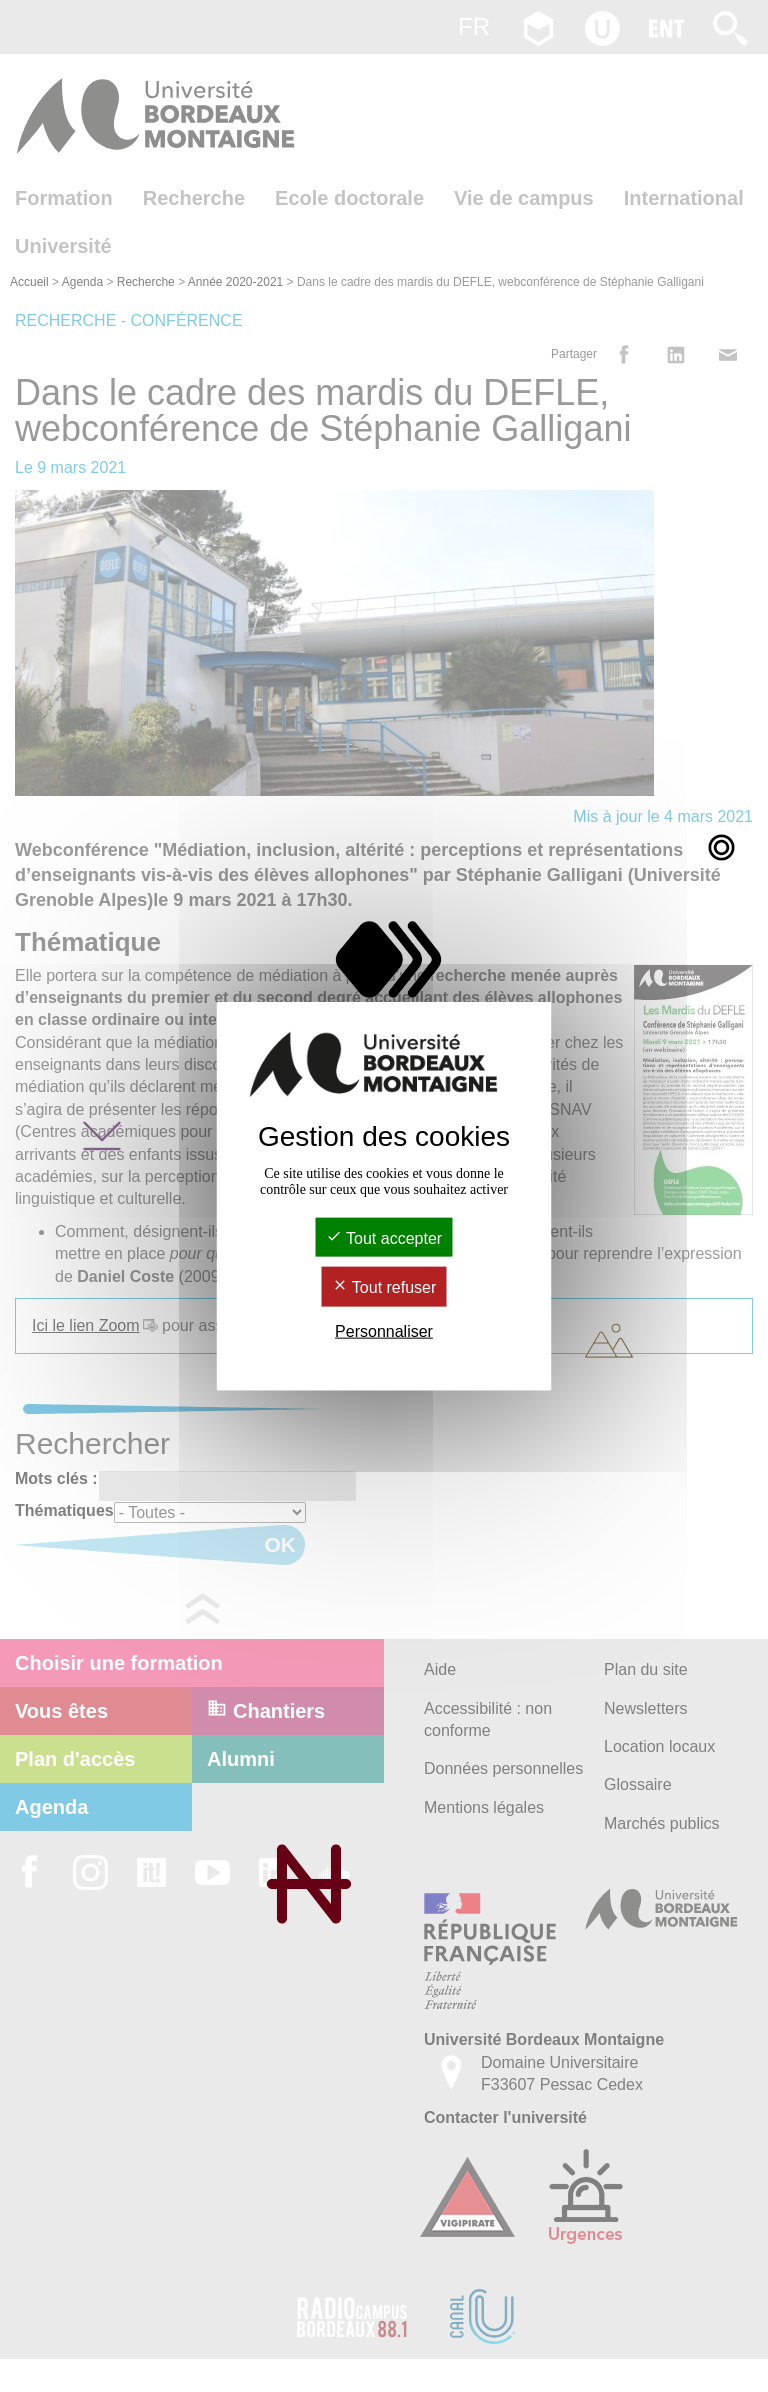 The image size is (768, 2392). Describe the element at coordinates (309, 1884) in the screenshot. I see `nigerian naira currency symbol` at that location.